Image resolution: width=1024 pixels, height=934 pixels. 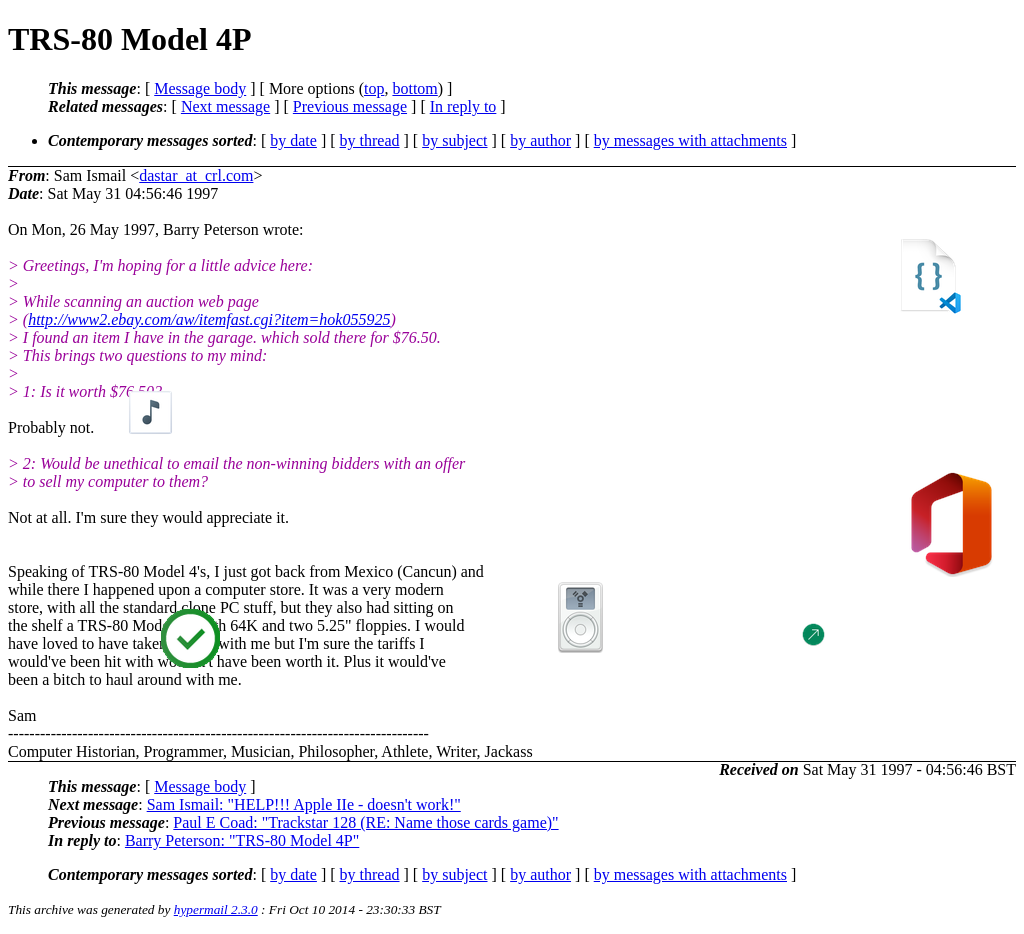 I want to click on open Microsoft Office suite, so click(x=951, y=523).